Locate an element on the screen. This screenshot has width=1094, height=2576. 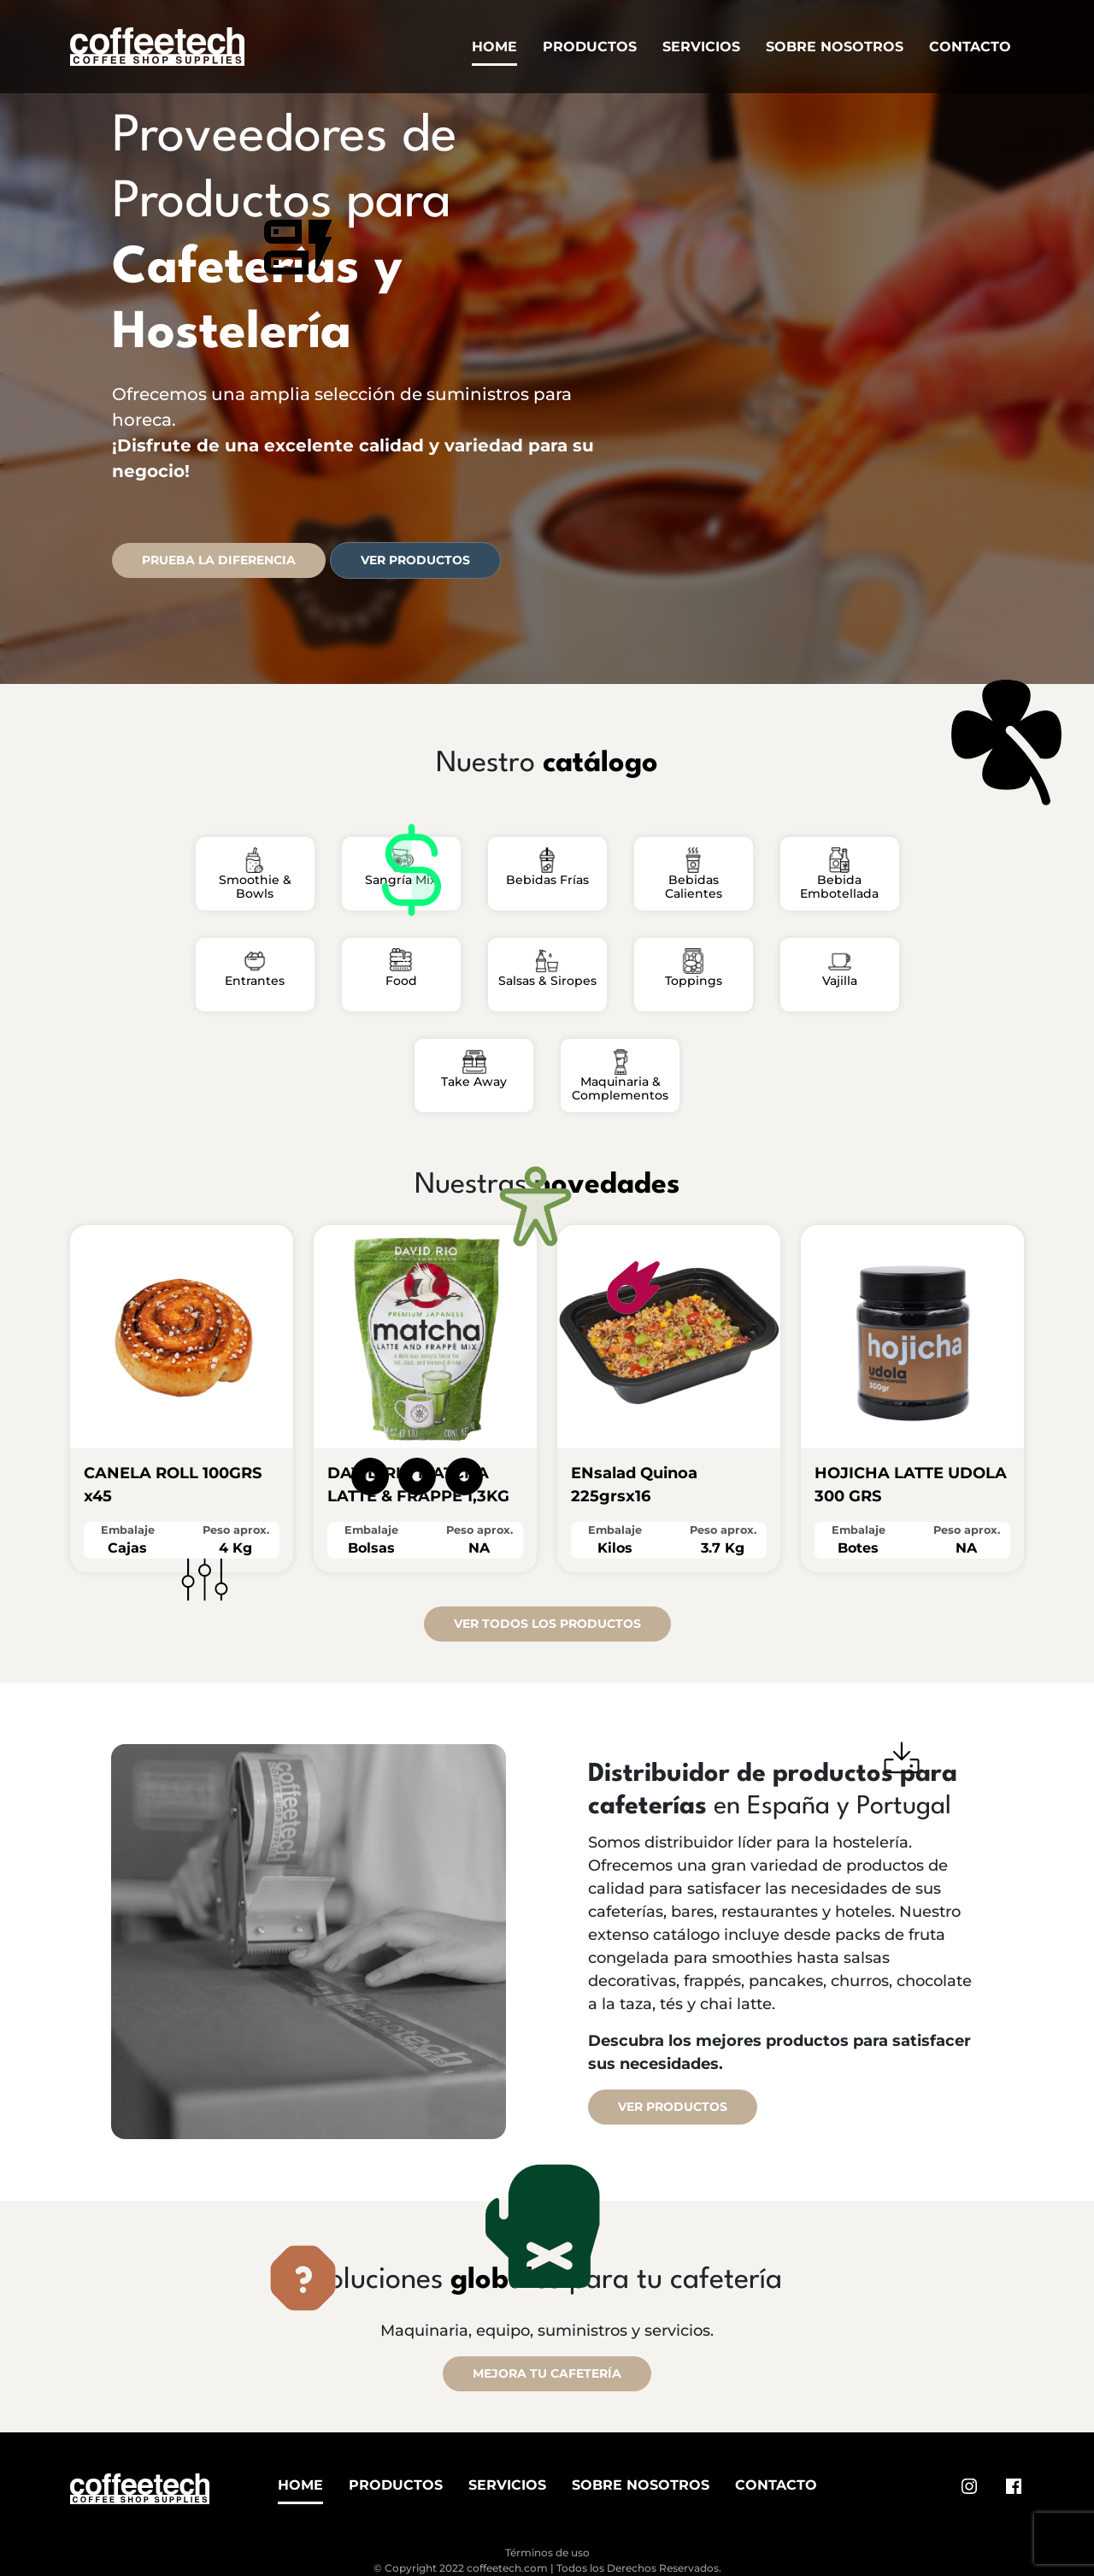
access dynamic or auto-generated forms is located at coordinates (298, 247).